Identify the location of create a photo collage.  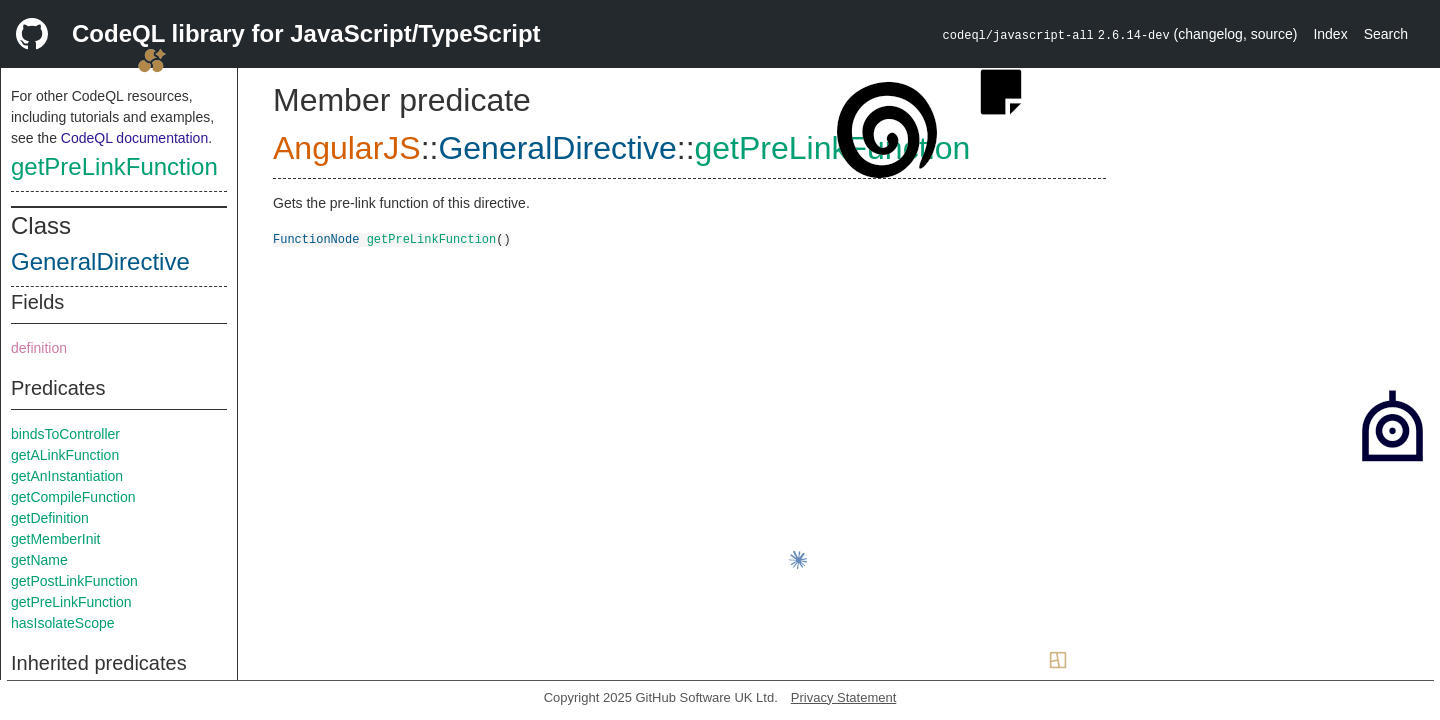
(1058, 660).